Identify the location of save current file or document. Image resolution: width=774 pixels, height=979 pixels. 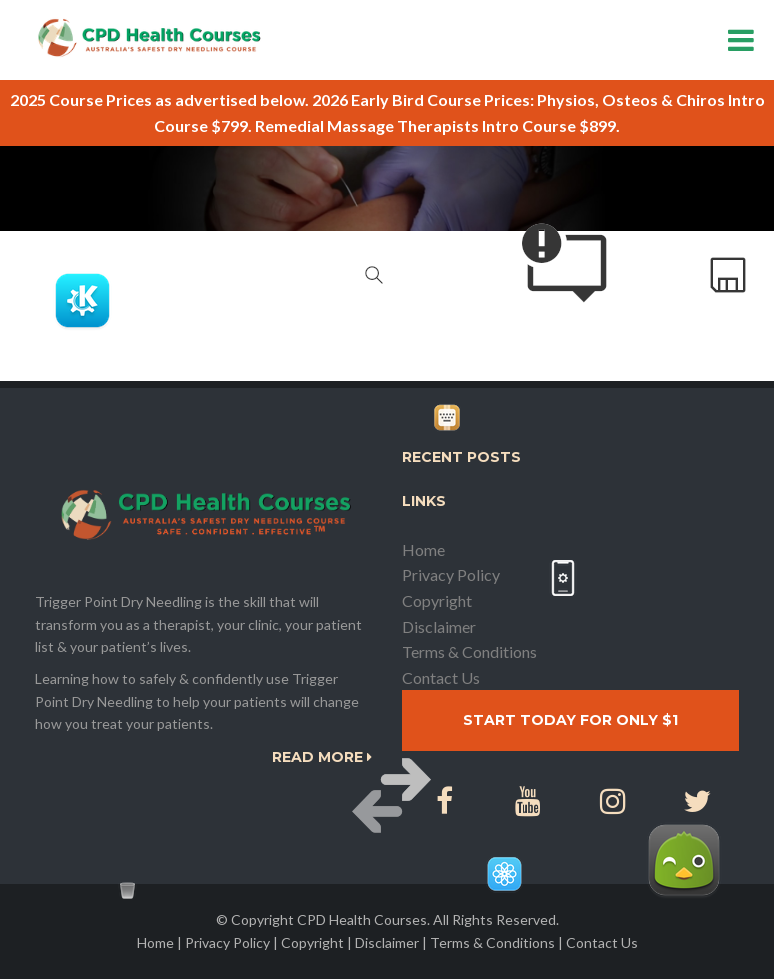
(728, 275).